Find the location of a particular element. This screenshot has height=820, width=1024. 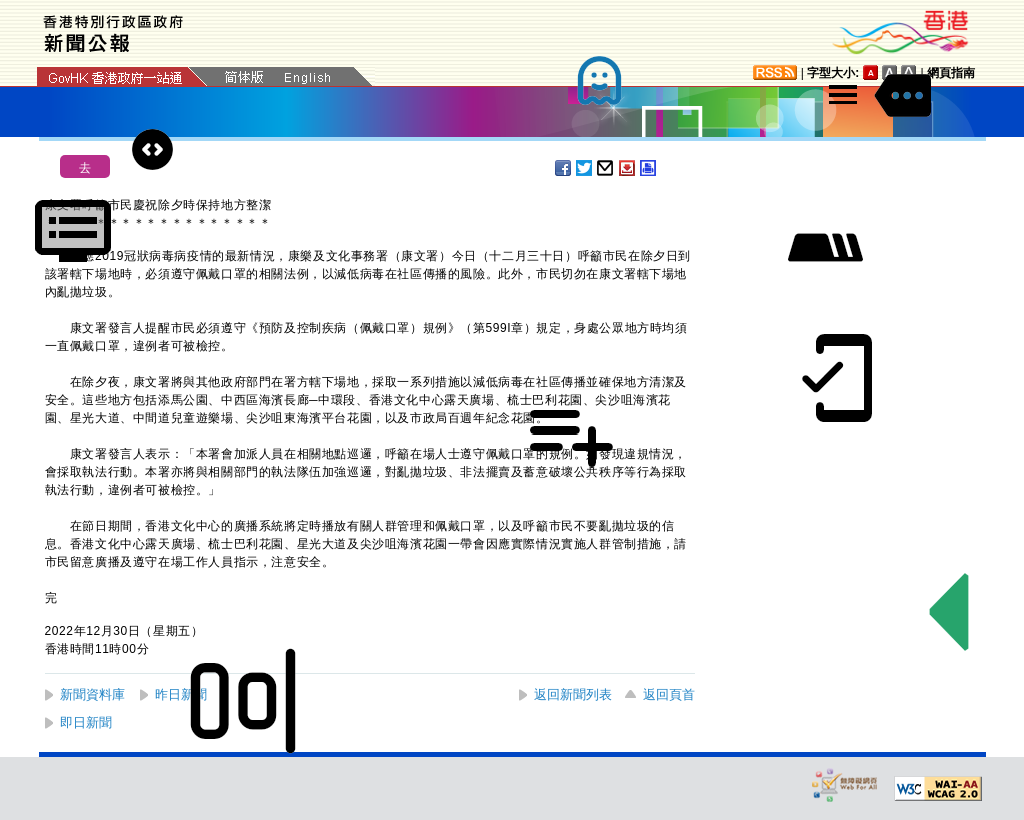

indicates mobile-friendly or responsive design is located at coordinates (836, 378).